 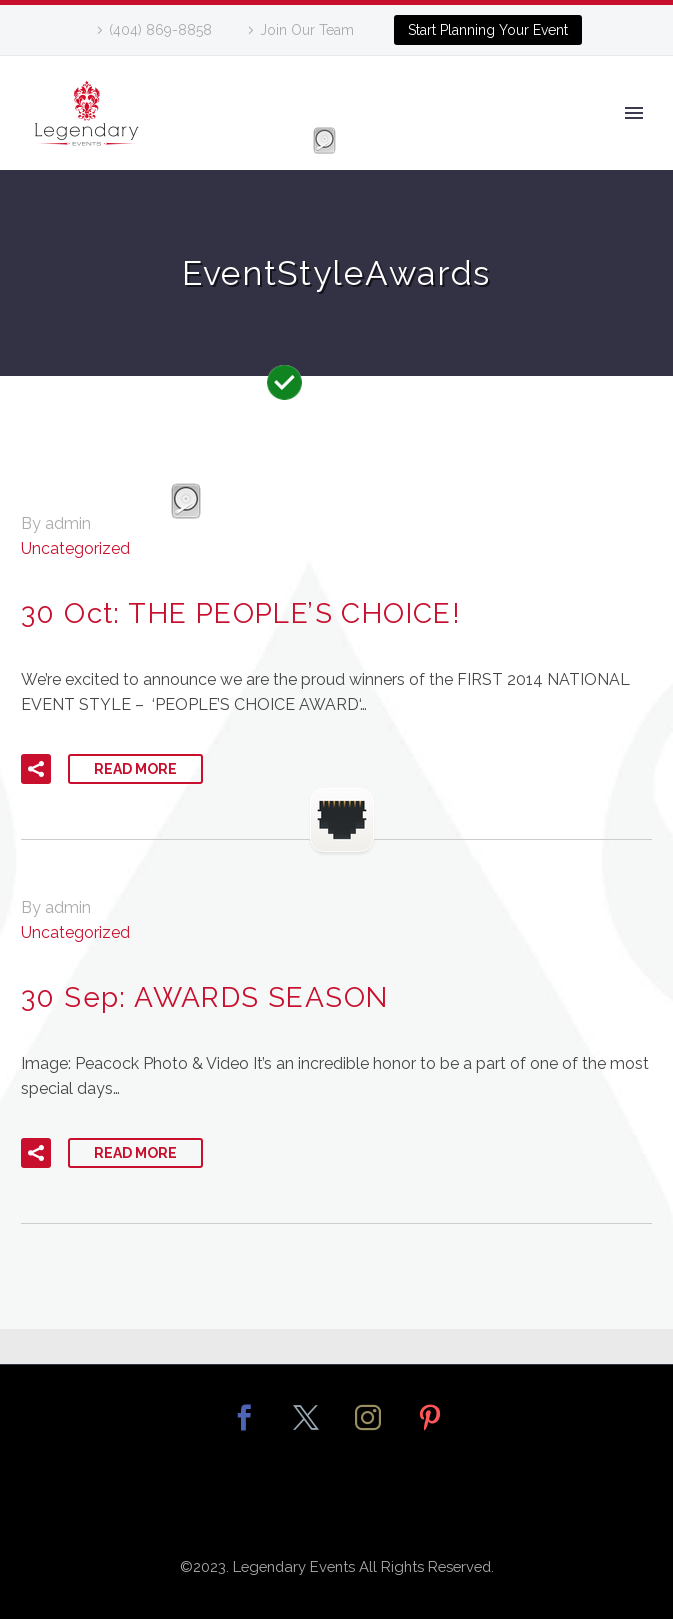 I want to click on open disk utility application, so click(x=186, y=501).